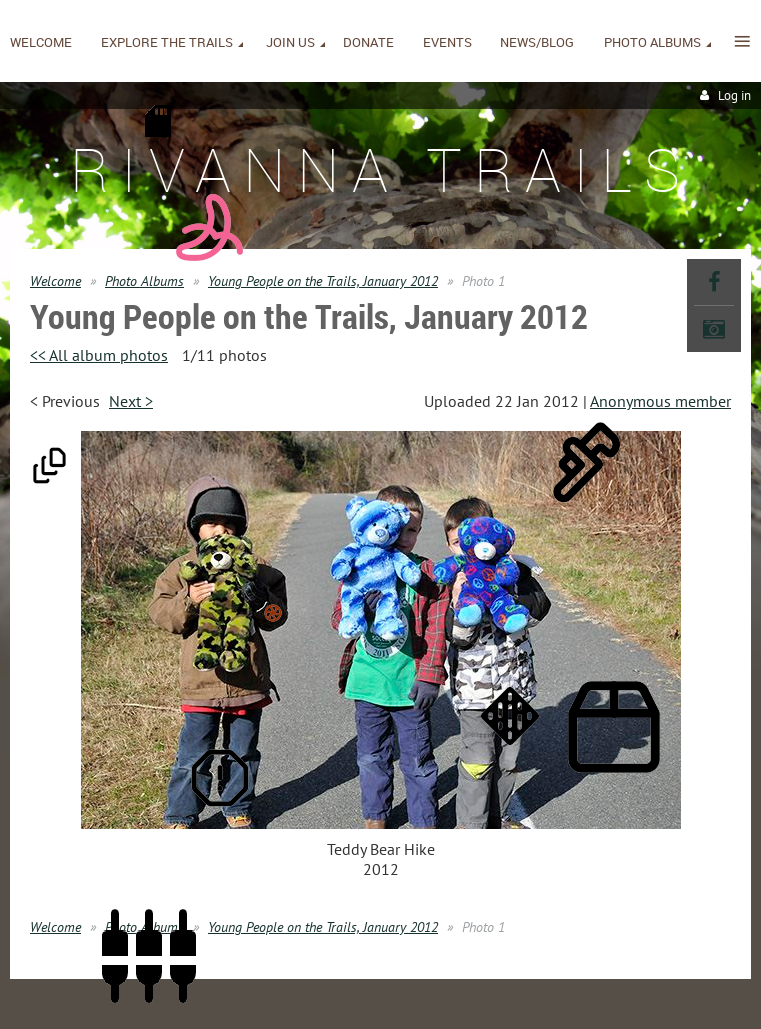 This screenshot has height=1029, width=761. Describe the element at coordinates (510, 716) in the screenshot. I see `open google podcasts app` at that location.